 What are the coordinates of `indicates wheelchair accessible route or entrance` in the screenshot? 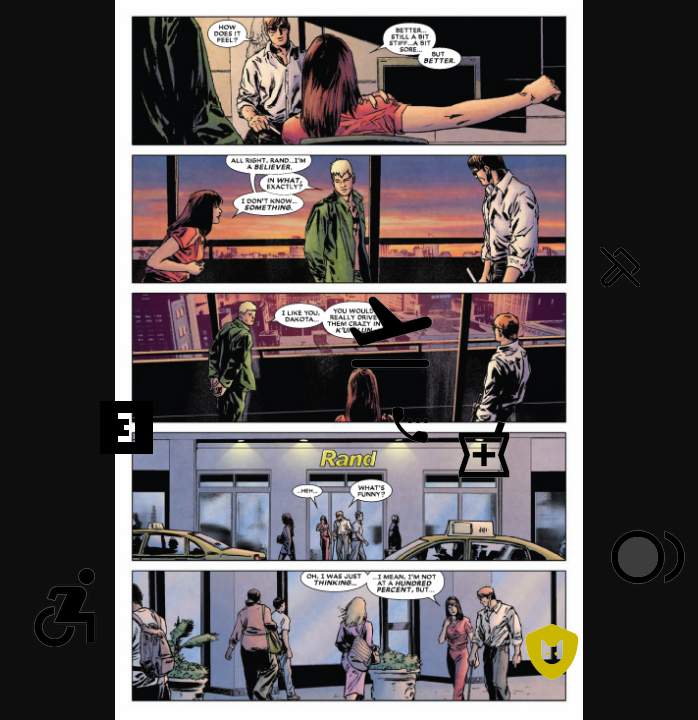 It's located at (62, 606).